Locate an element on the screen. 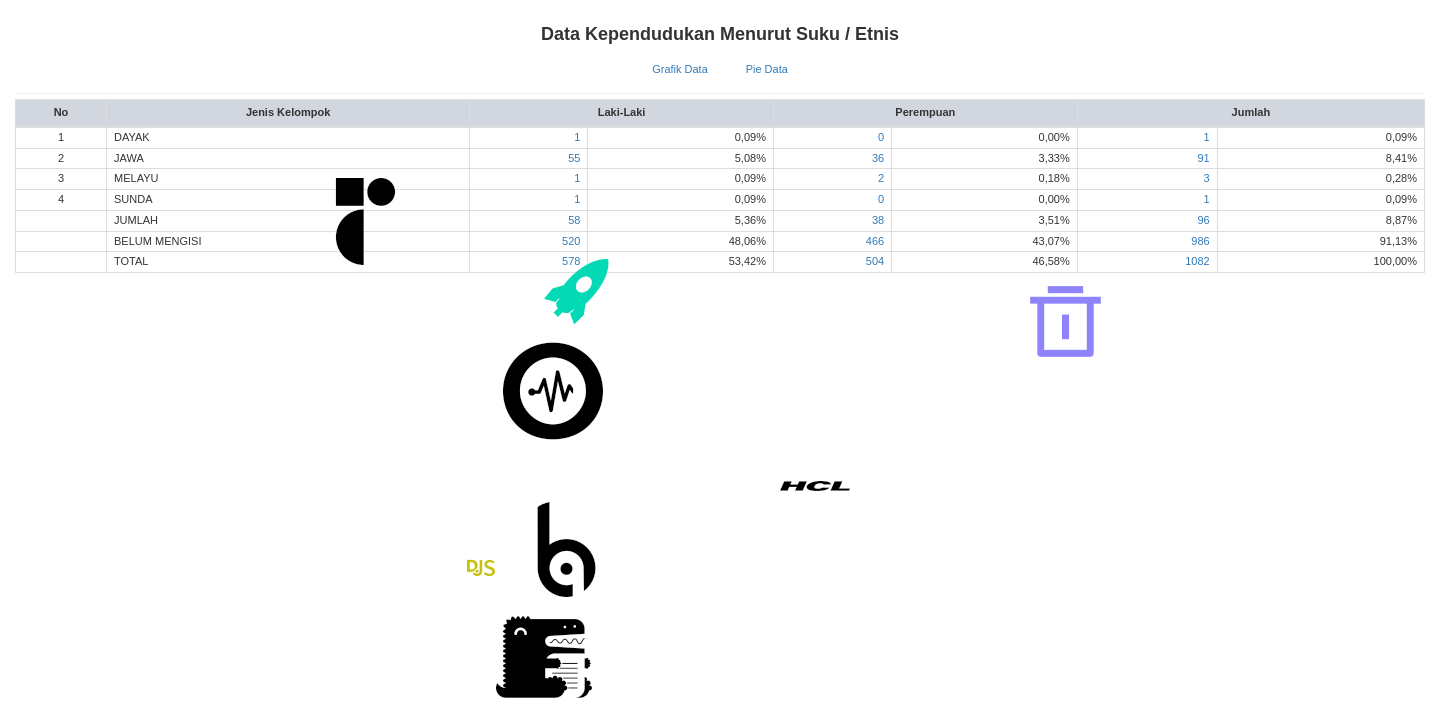 Image resolution: width=1440 pixels, height=720 pixels. botble cms logo is located at coordinates (566, 549).